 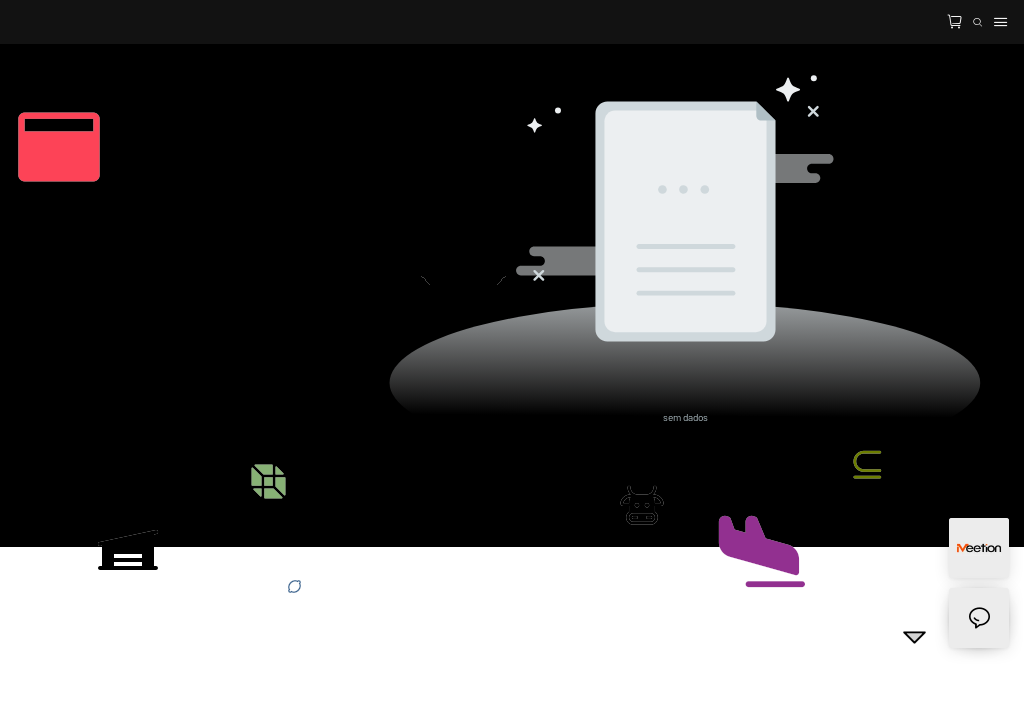 I want to click on indicates dairy or farm-related content, so click(x=642, y=506).